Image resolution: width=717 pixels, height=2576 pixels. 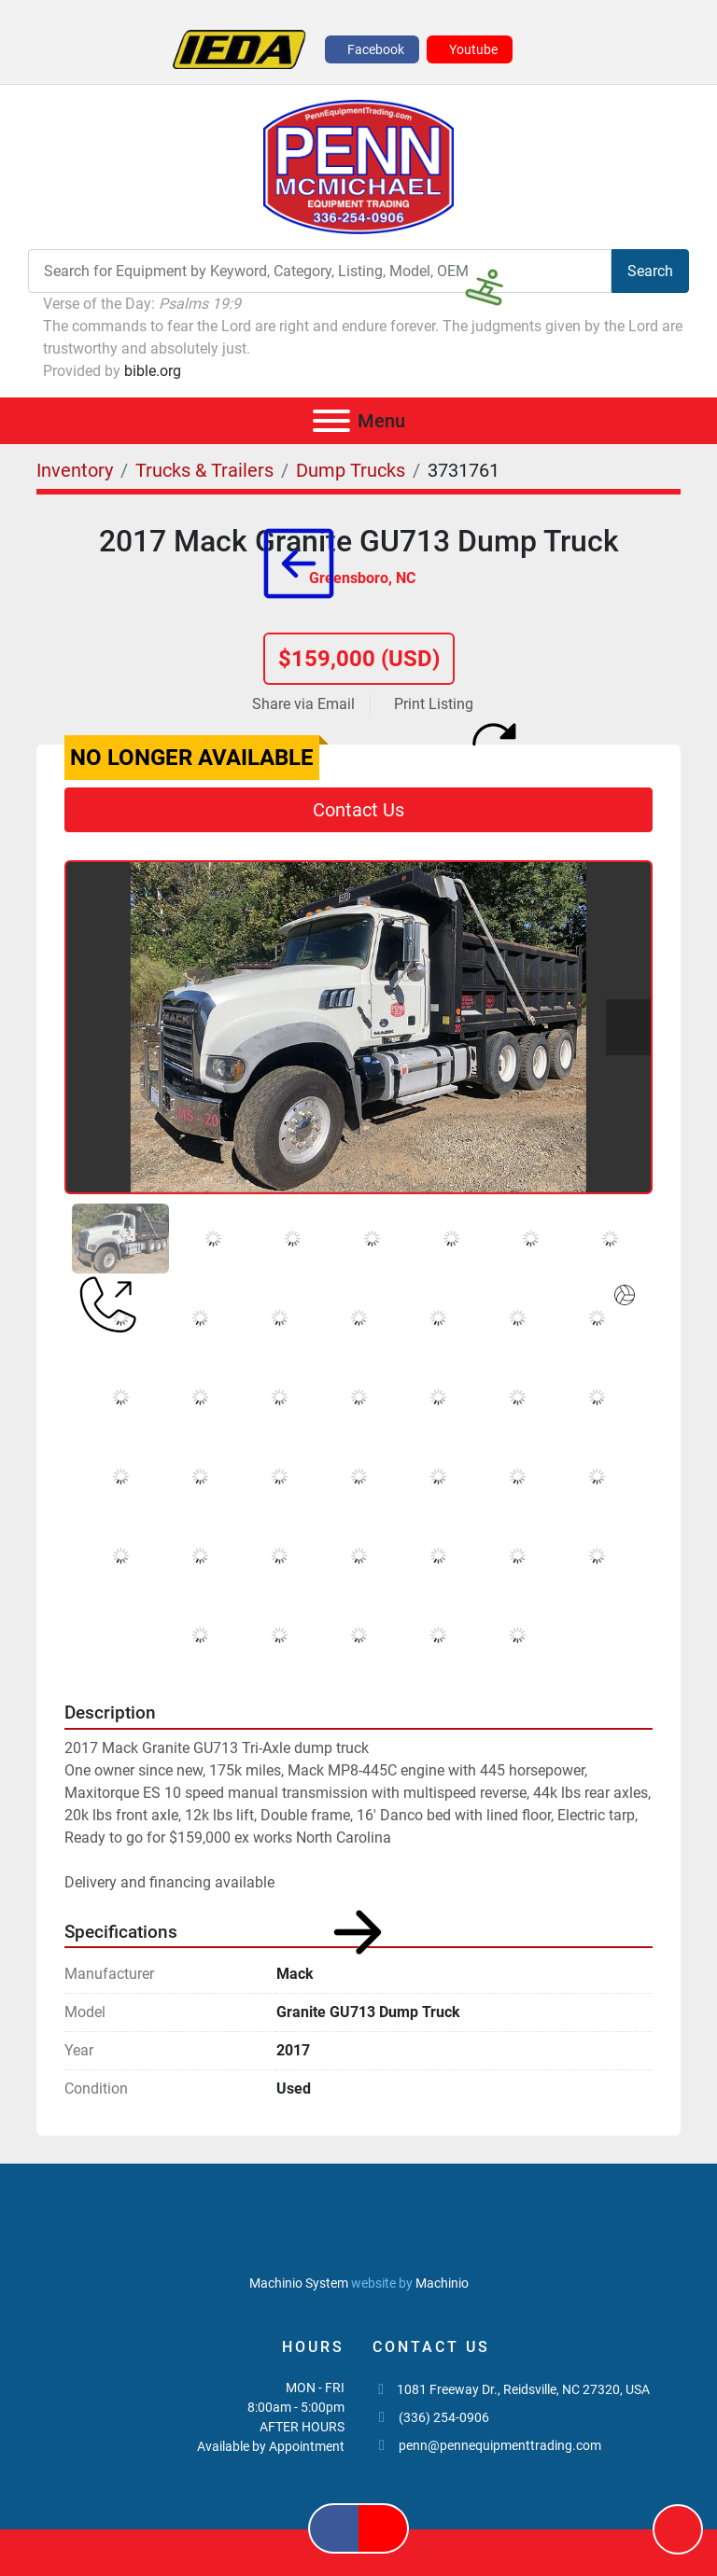 I want to click on access snowboarding or winter sports content, so click(x=486, y=287).